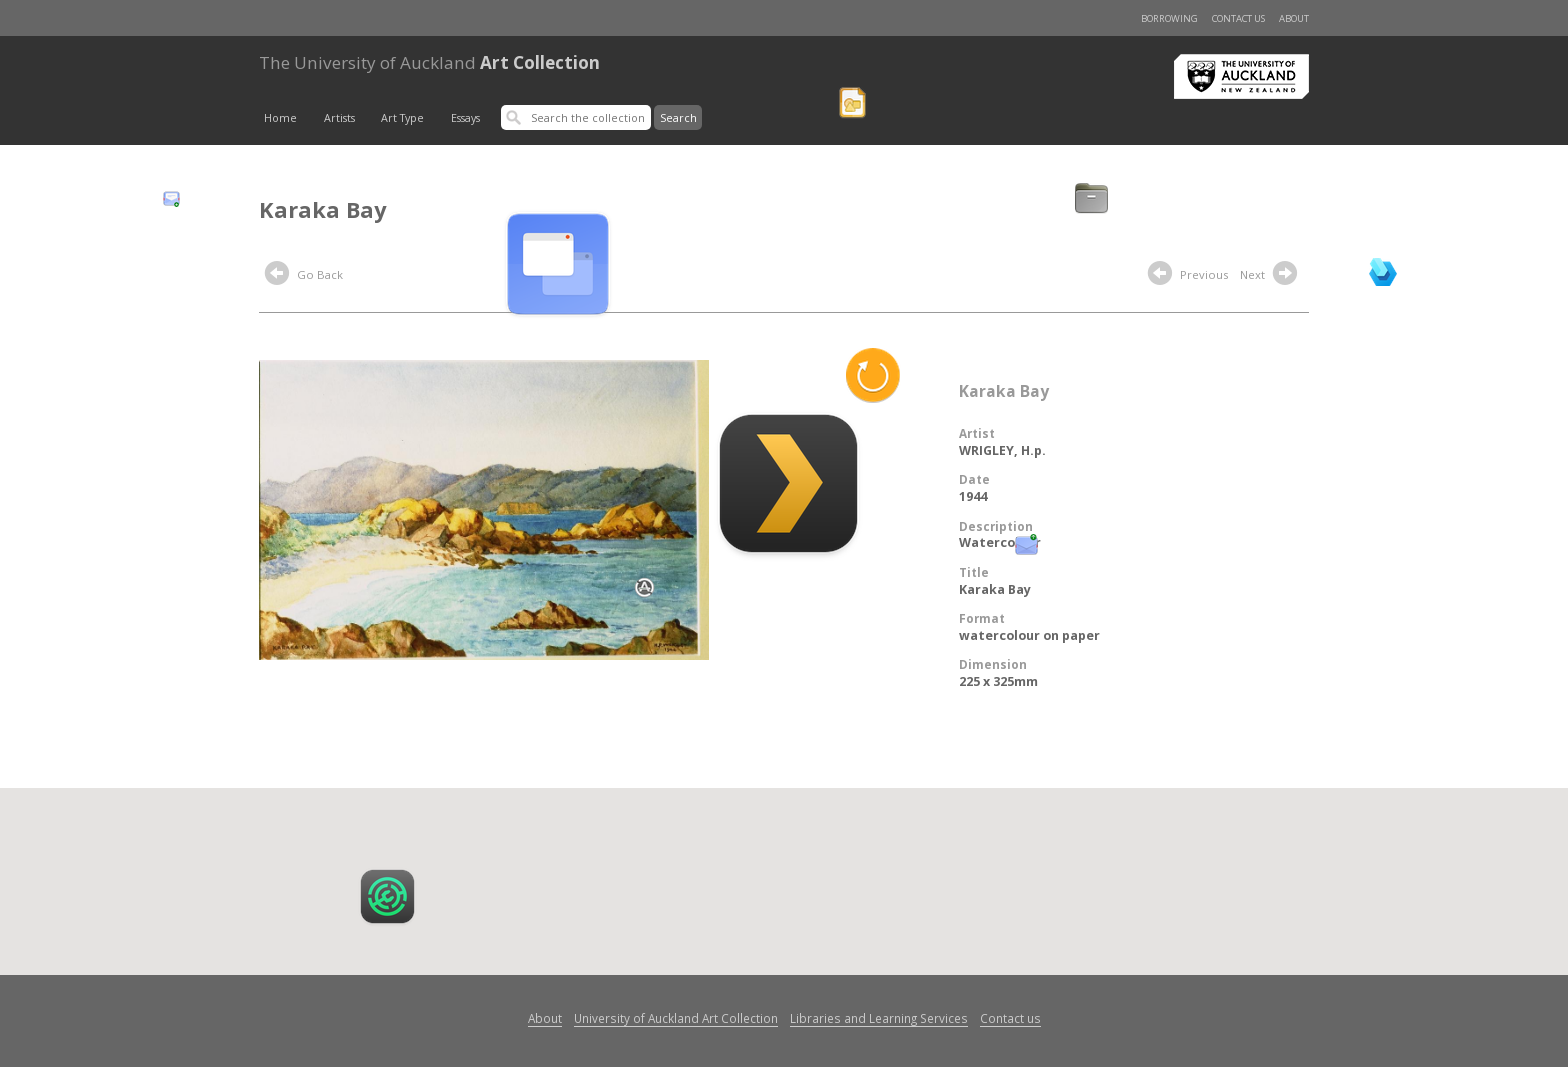  Describe the element at coordinates (387, 896) in the screenshot. I see `open modrinth app for managing minecraft mods` at that location.